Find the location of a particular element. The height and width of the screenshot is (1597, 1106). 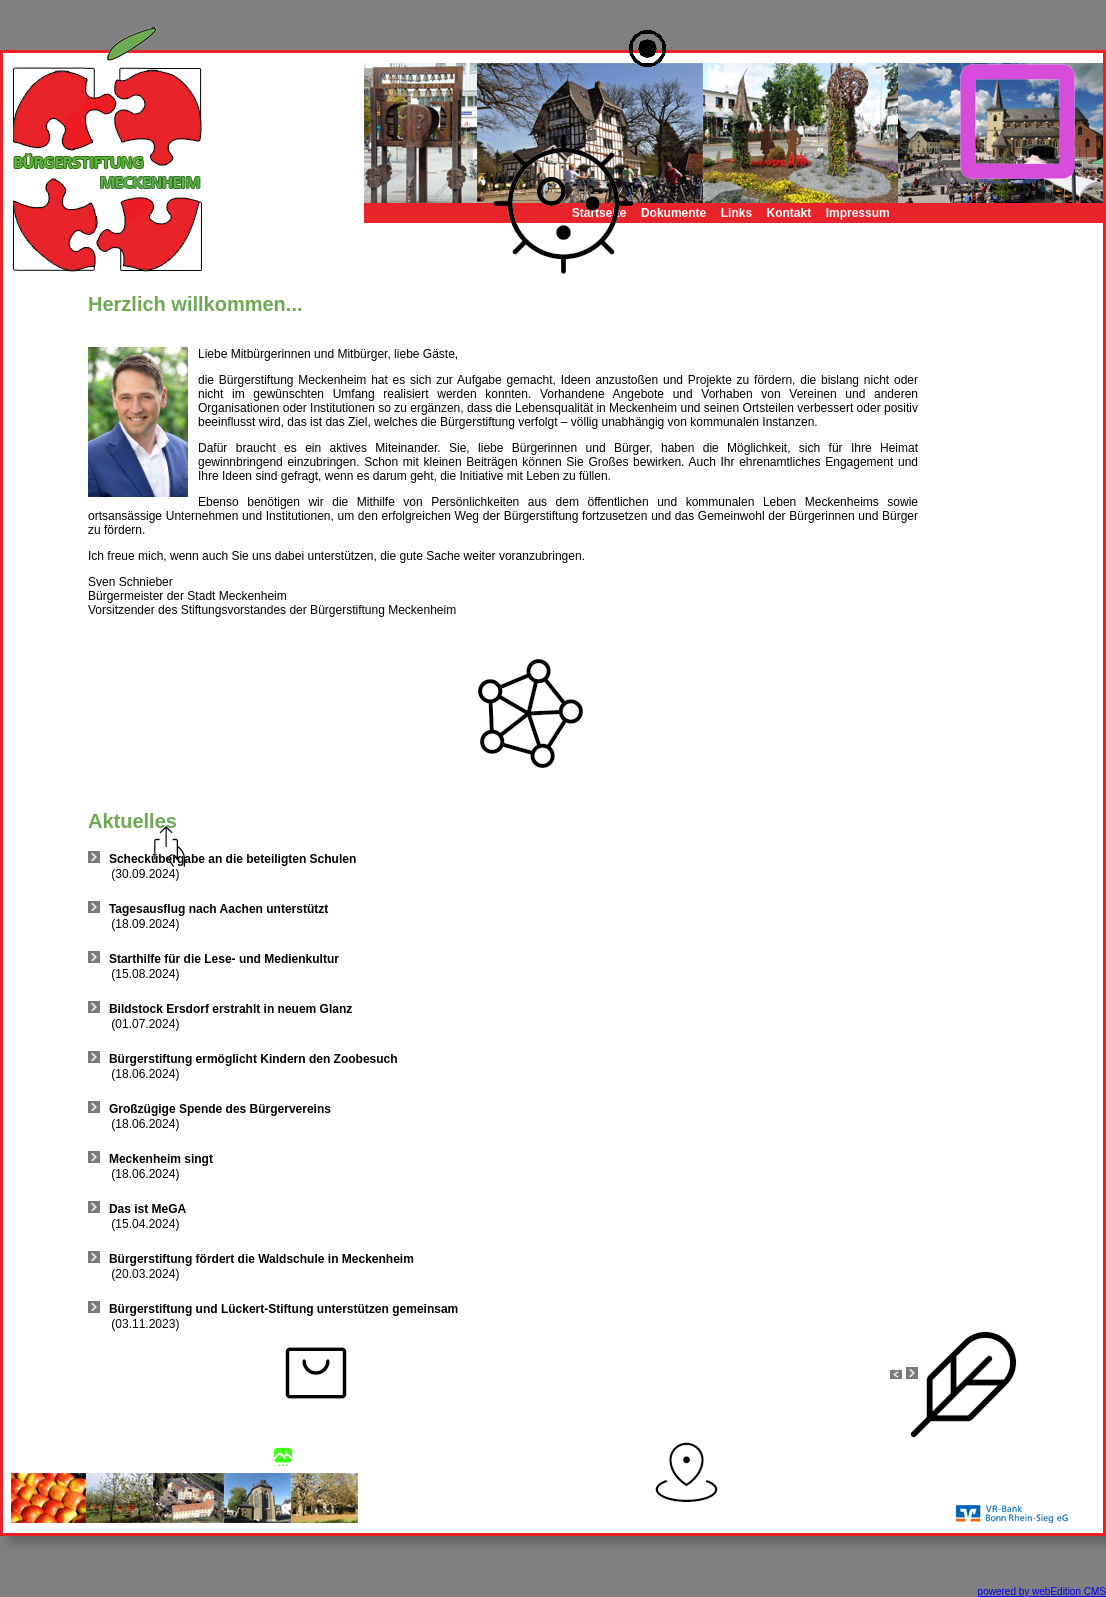

compose a new message or note is located at coordinates (961, 1386).